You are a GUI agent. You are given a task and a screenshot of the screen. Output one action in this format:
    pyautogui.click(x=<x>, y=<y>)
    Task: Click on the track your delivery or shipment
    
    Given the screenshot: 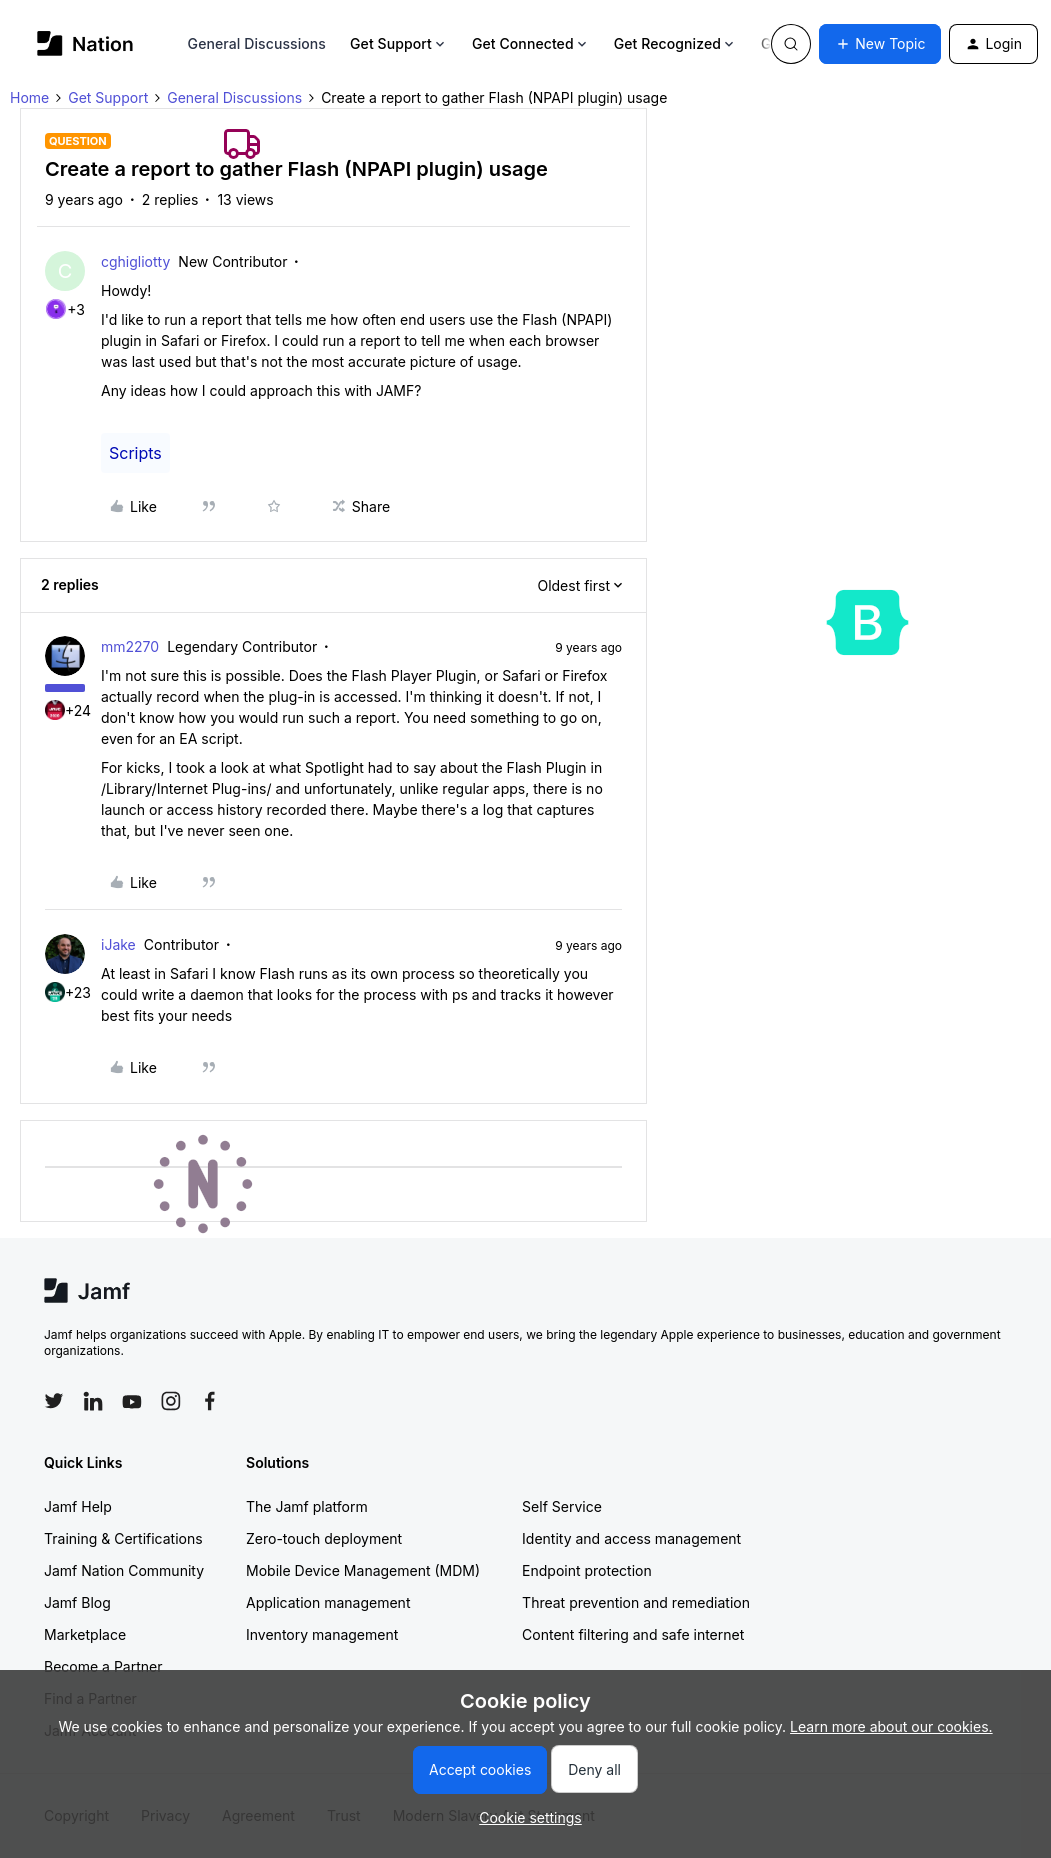 What is the action you would take?
    pyautogui.click(x=242, y=143)
    